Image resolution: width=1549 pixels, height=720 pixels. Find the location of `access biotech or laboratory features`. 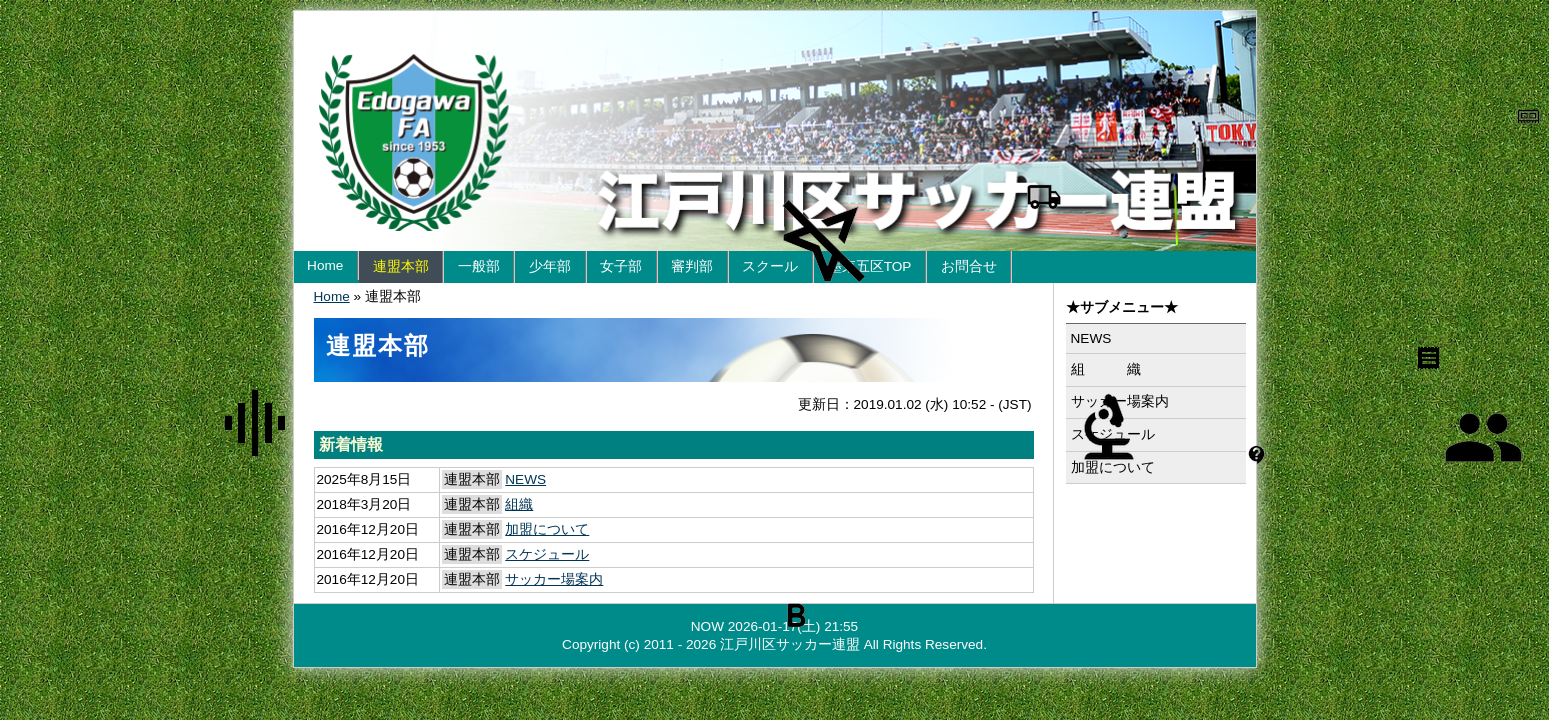

access biotech or laboratory features is located at coordinates (1109, 428).